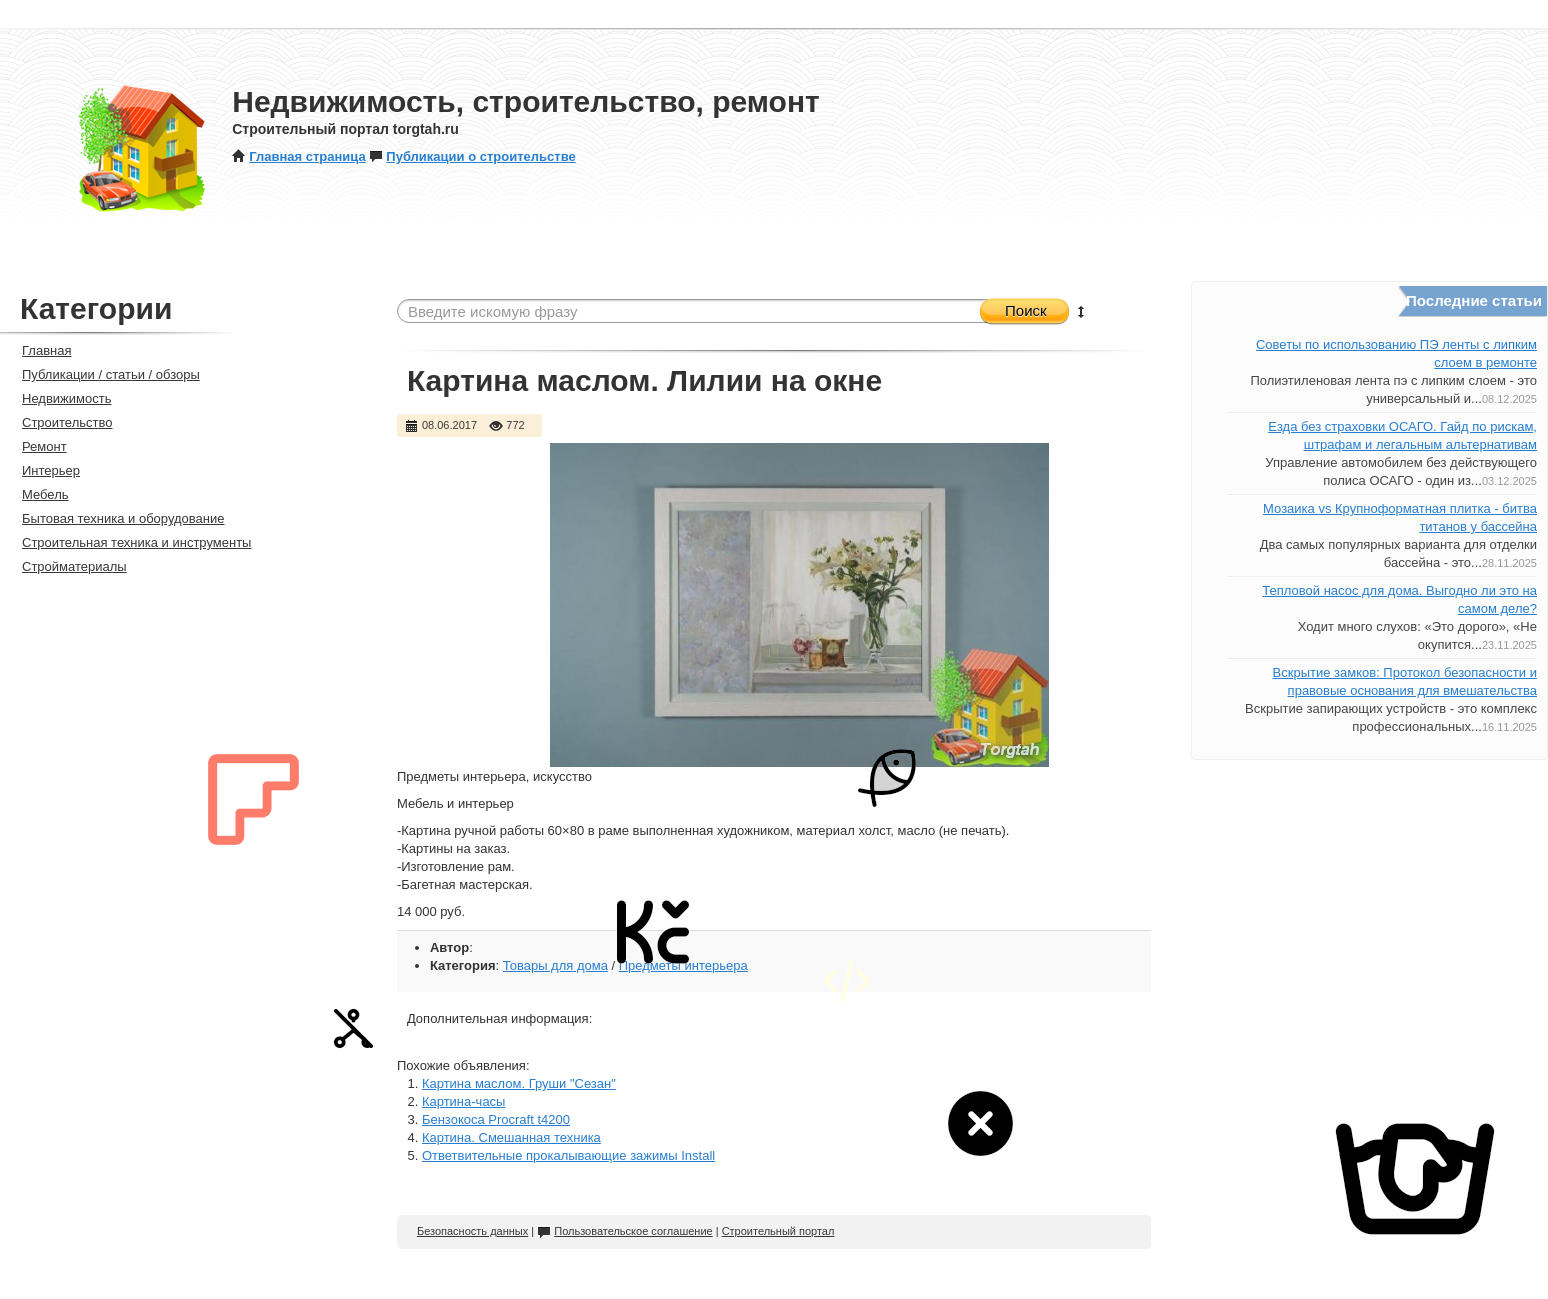 Image resolution: width=1548 pixels, height=1299 pixels. I want to click on browse seafood or fish-related content, so click(889, 776).